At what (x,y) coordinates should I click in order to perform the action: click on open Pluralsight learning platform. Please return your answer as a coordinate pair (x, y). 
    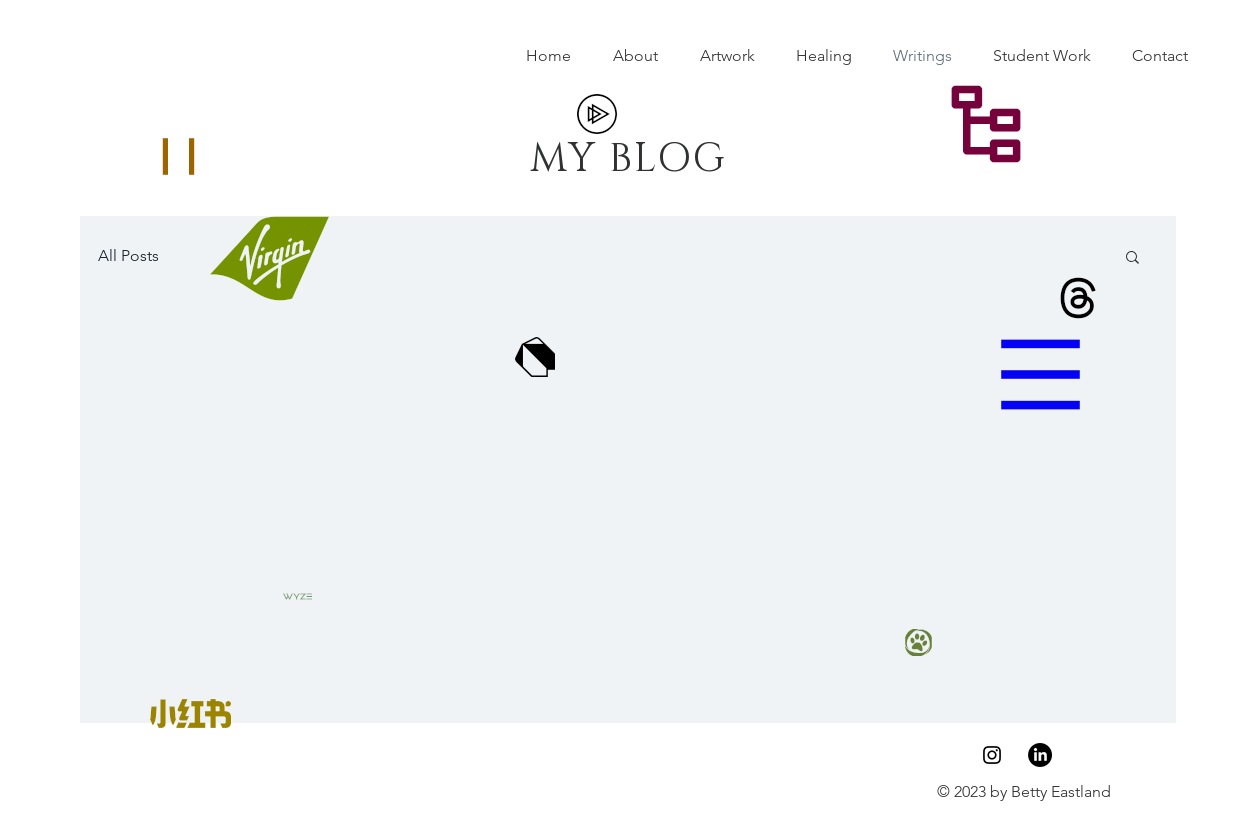
    Looking at the image, I should click on (597, 114).